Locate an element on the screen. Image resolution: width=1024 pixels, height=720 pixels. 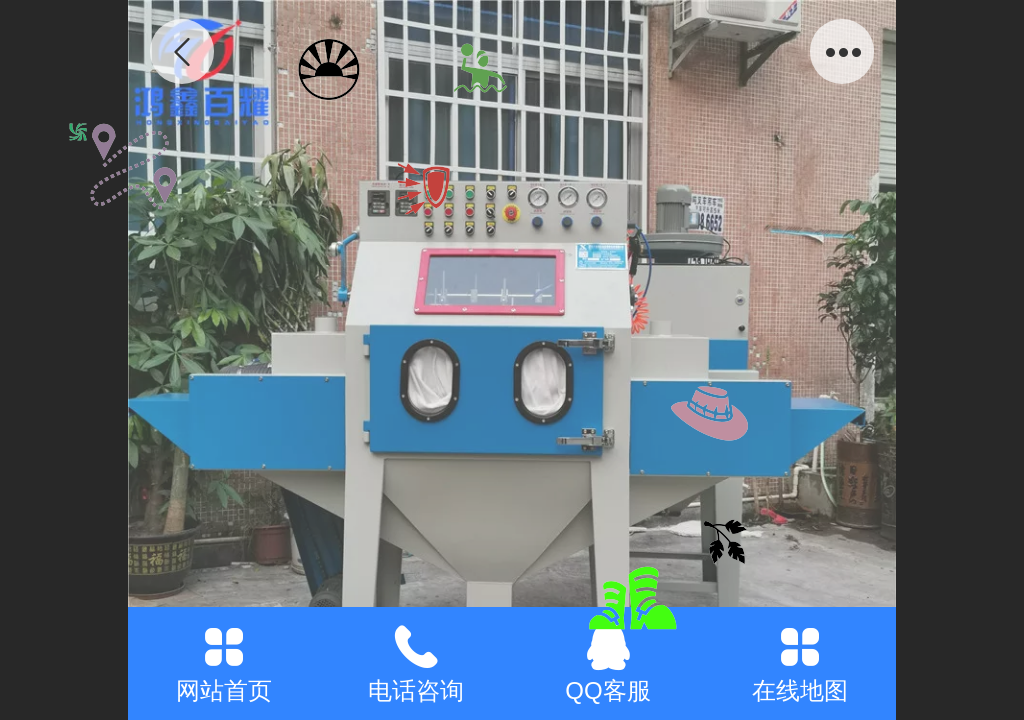
view route distance between two points is located at coordinates (133, 166).